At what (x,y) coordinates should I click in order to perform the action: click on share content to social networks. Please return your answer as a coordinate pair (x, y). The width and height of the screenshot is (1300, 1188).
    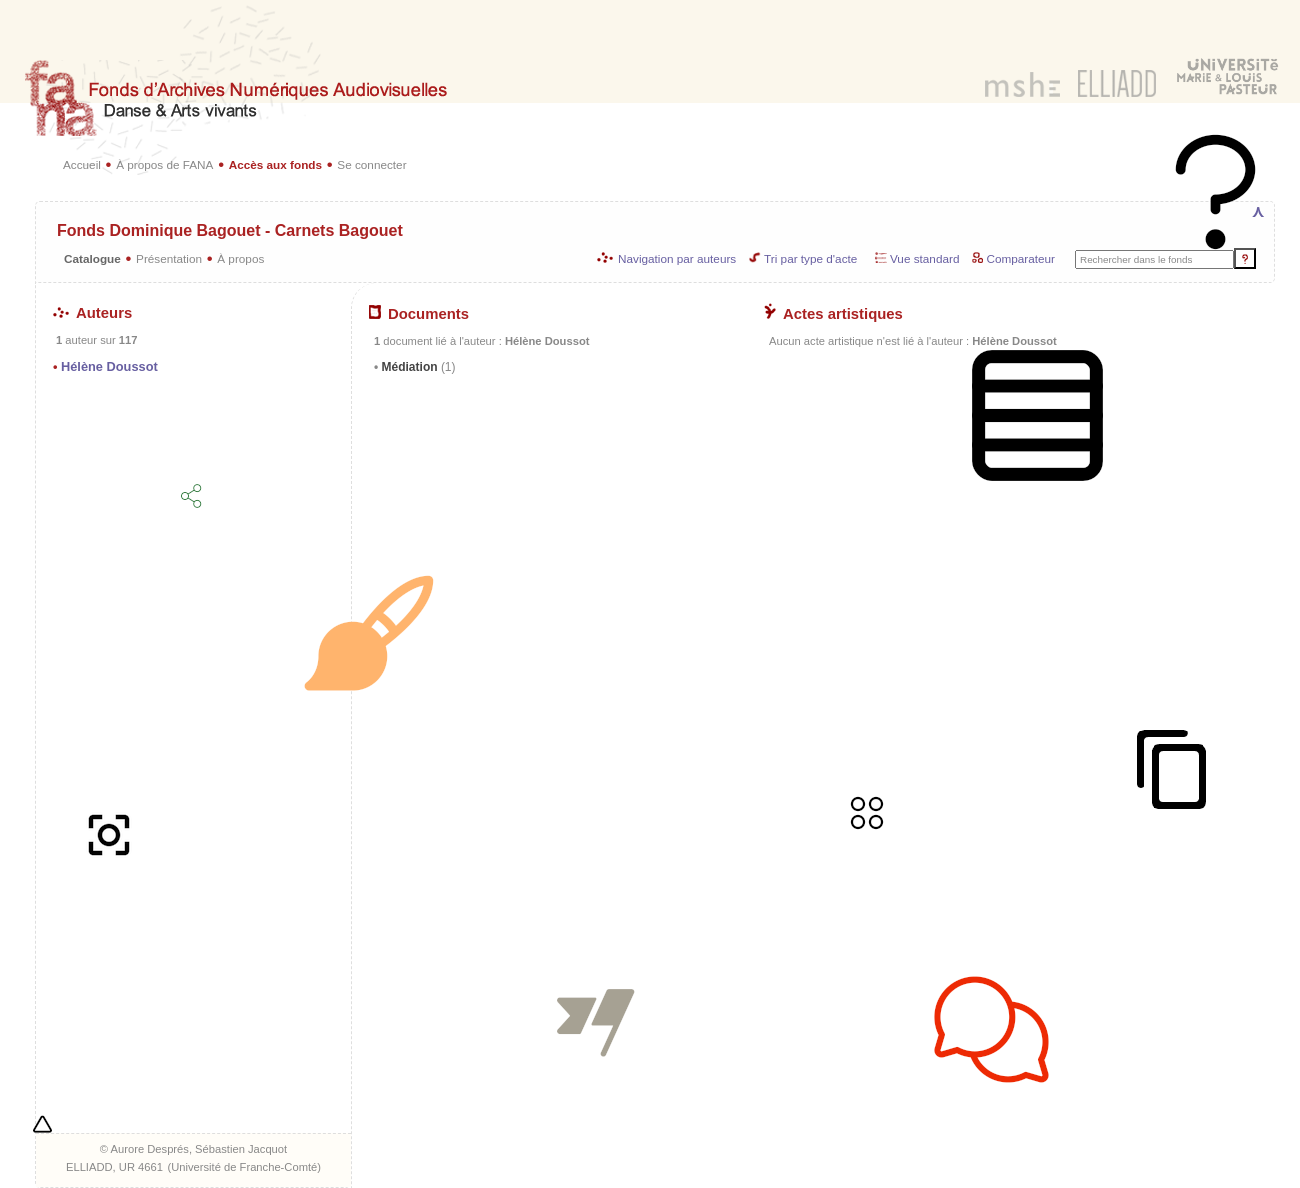
    Looking at the image, I should click on (192, 496).